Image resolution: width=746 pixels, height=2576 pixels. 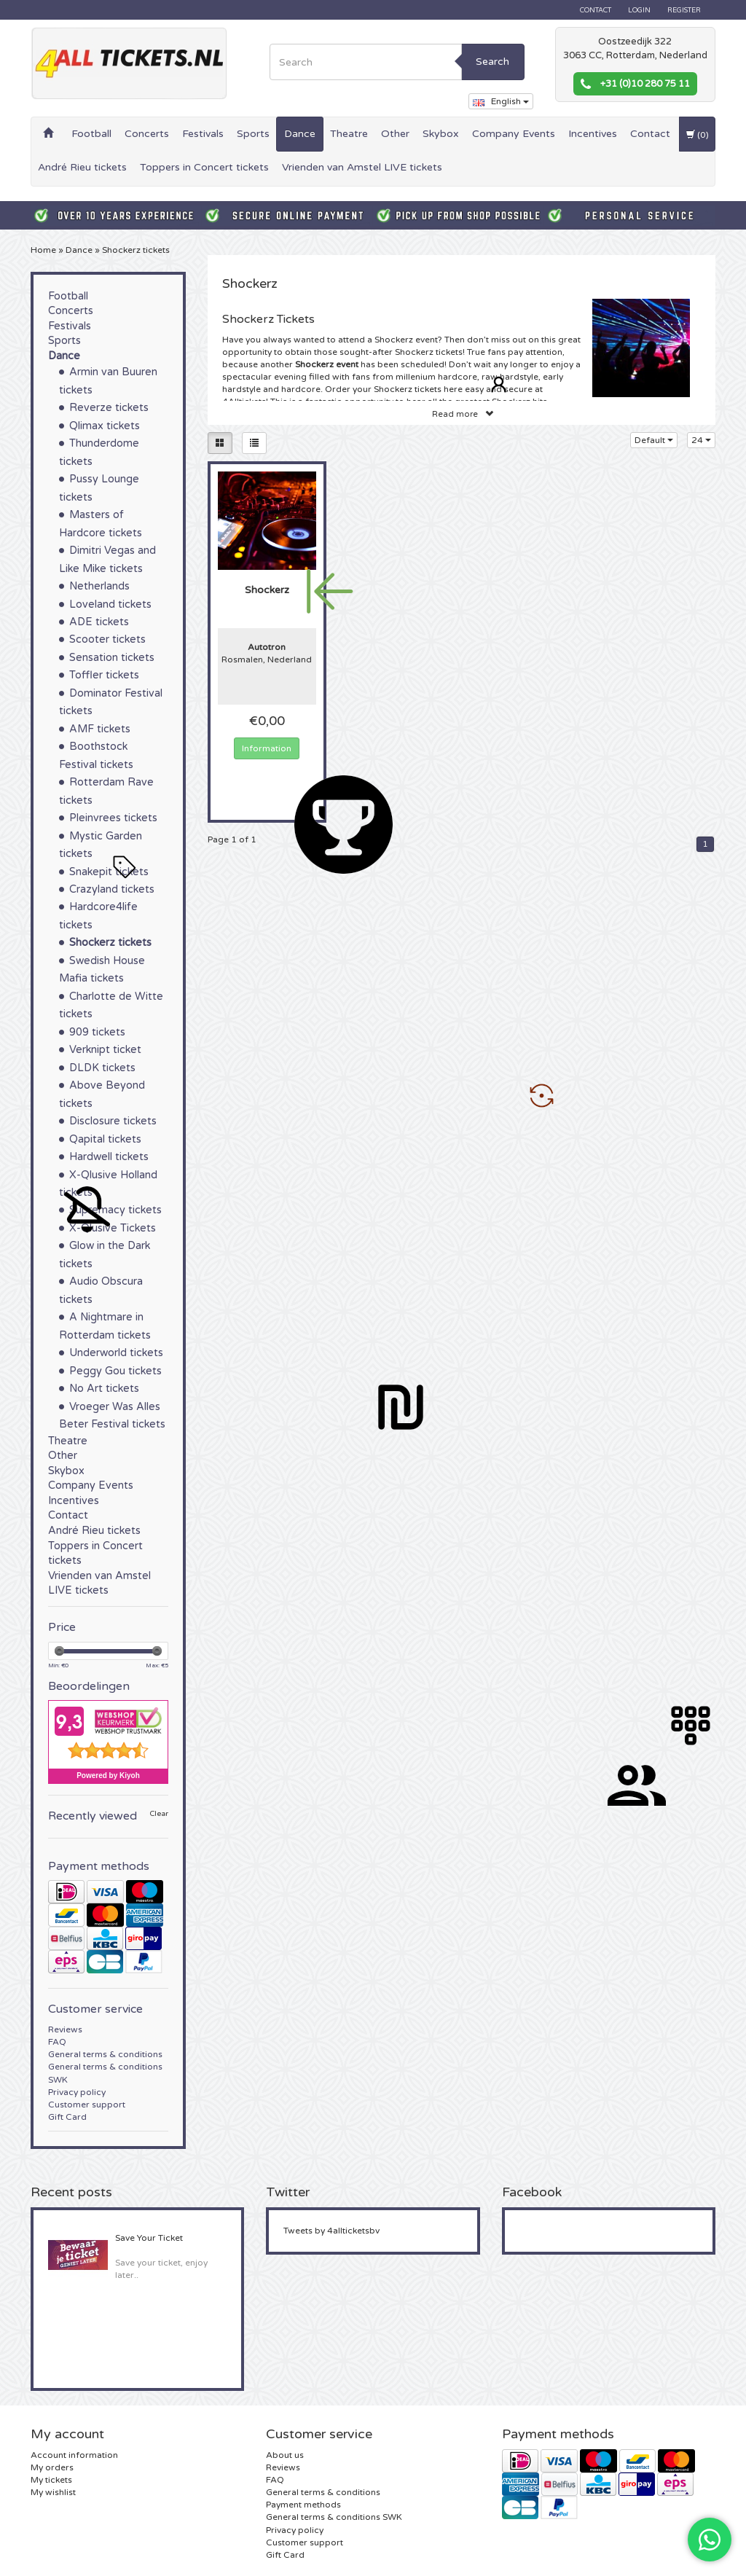 What do you see at coordinates (637, 1785) in the screenshot?
I see `view group members` at bounding box center [637, 1785].